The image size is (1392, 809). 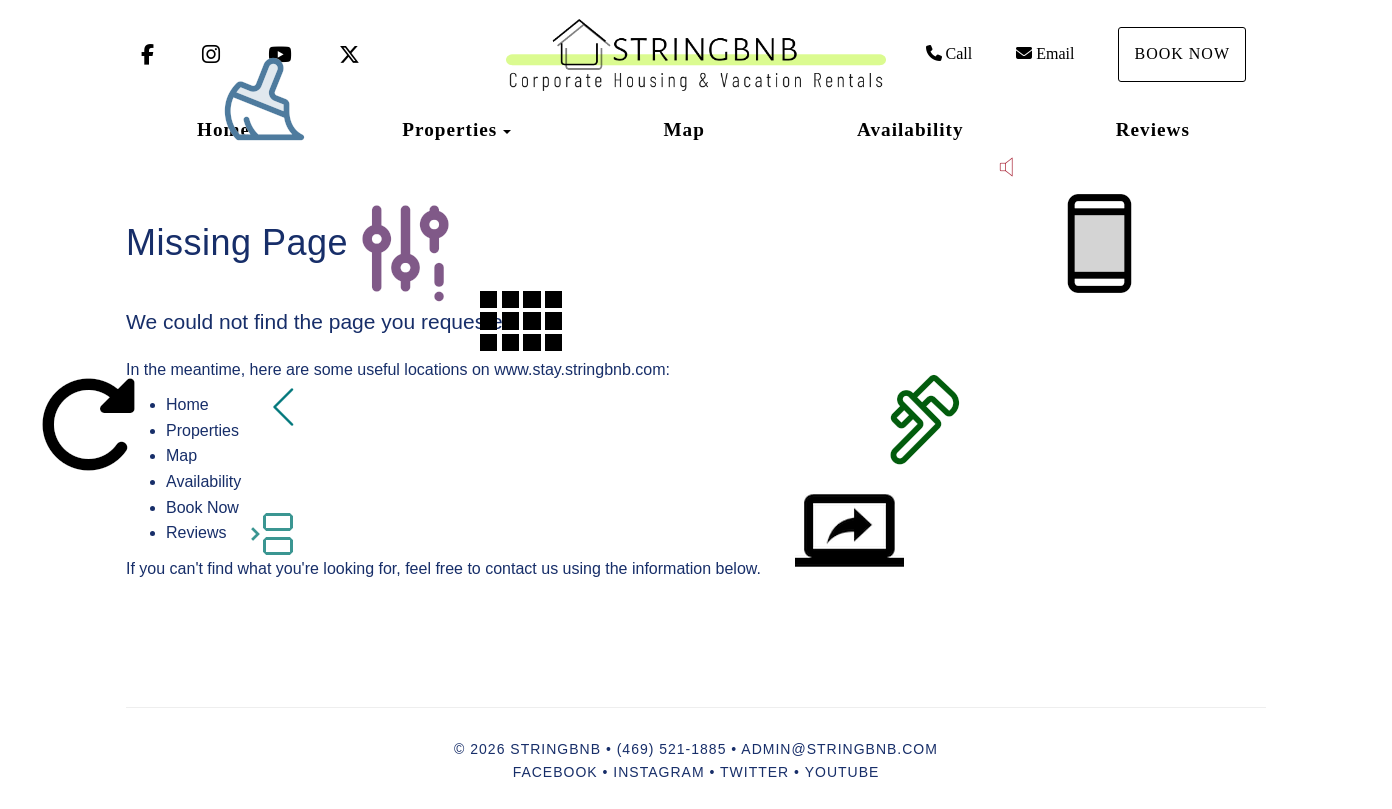 I want to click on speaker with no audio output, so click(x=1010, y=167).